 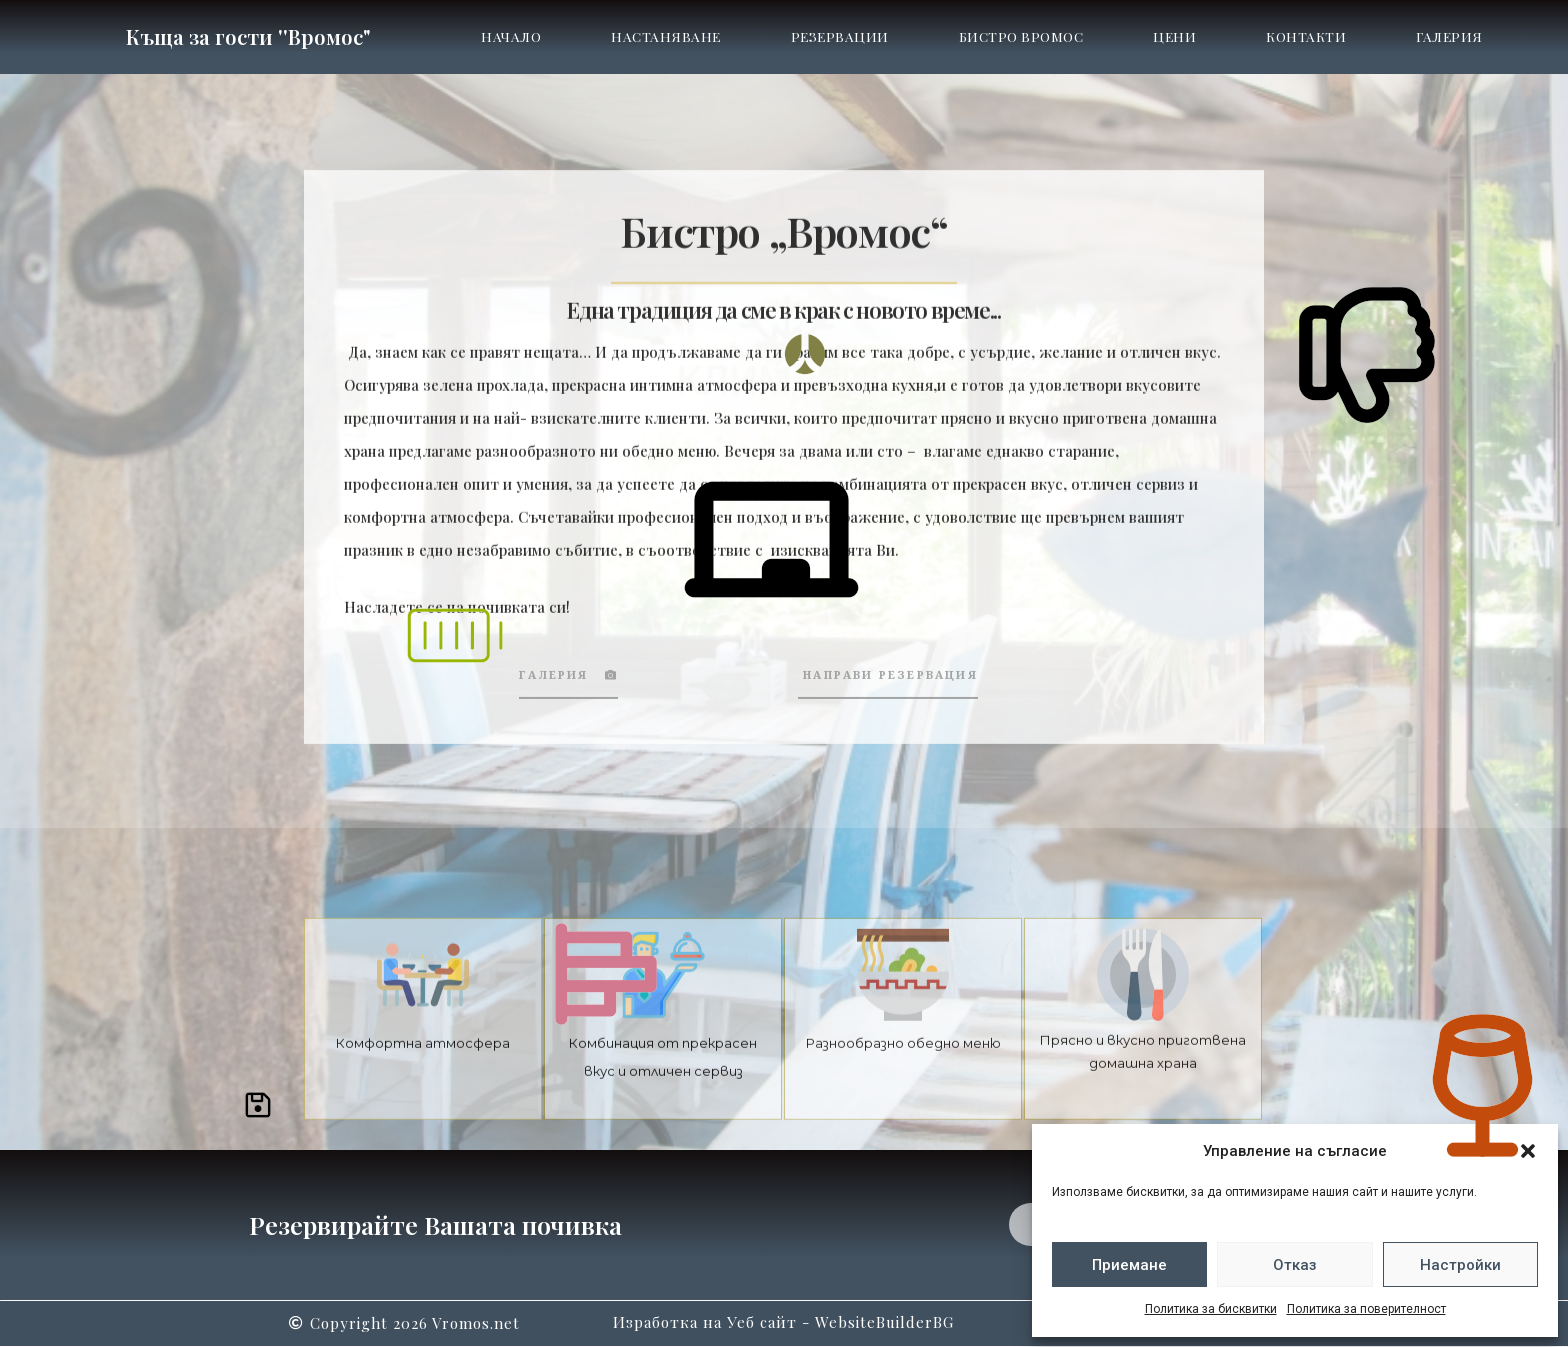 What do you see at coordinates (602, 974) in the screenshot?
I see `view horizontal bar chart data` at bounding box center [602, 974].